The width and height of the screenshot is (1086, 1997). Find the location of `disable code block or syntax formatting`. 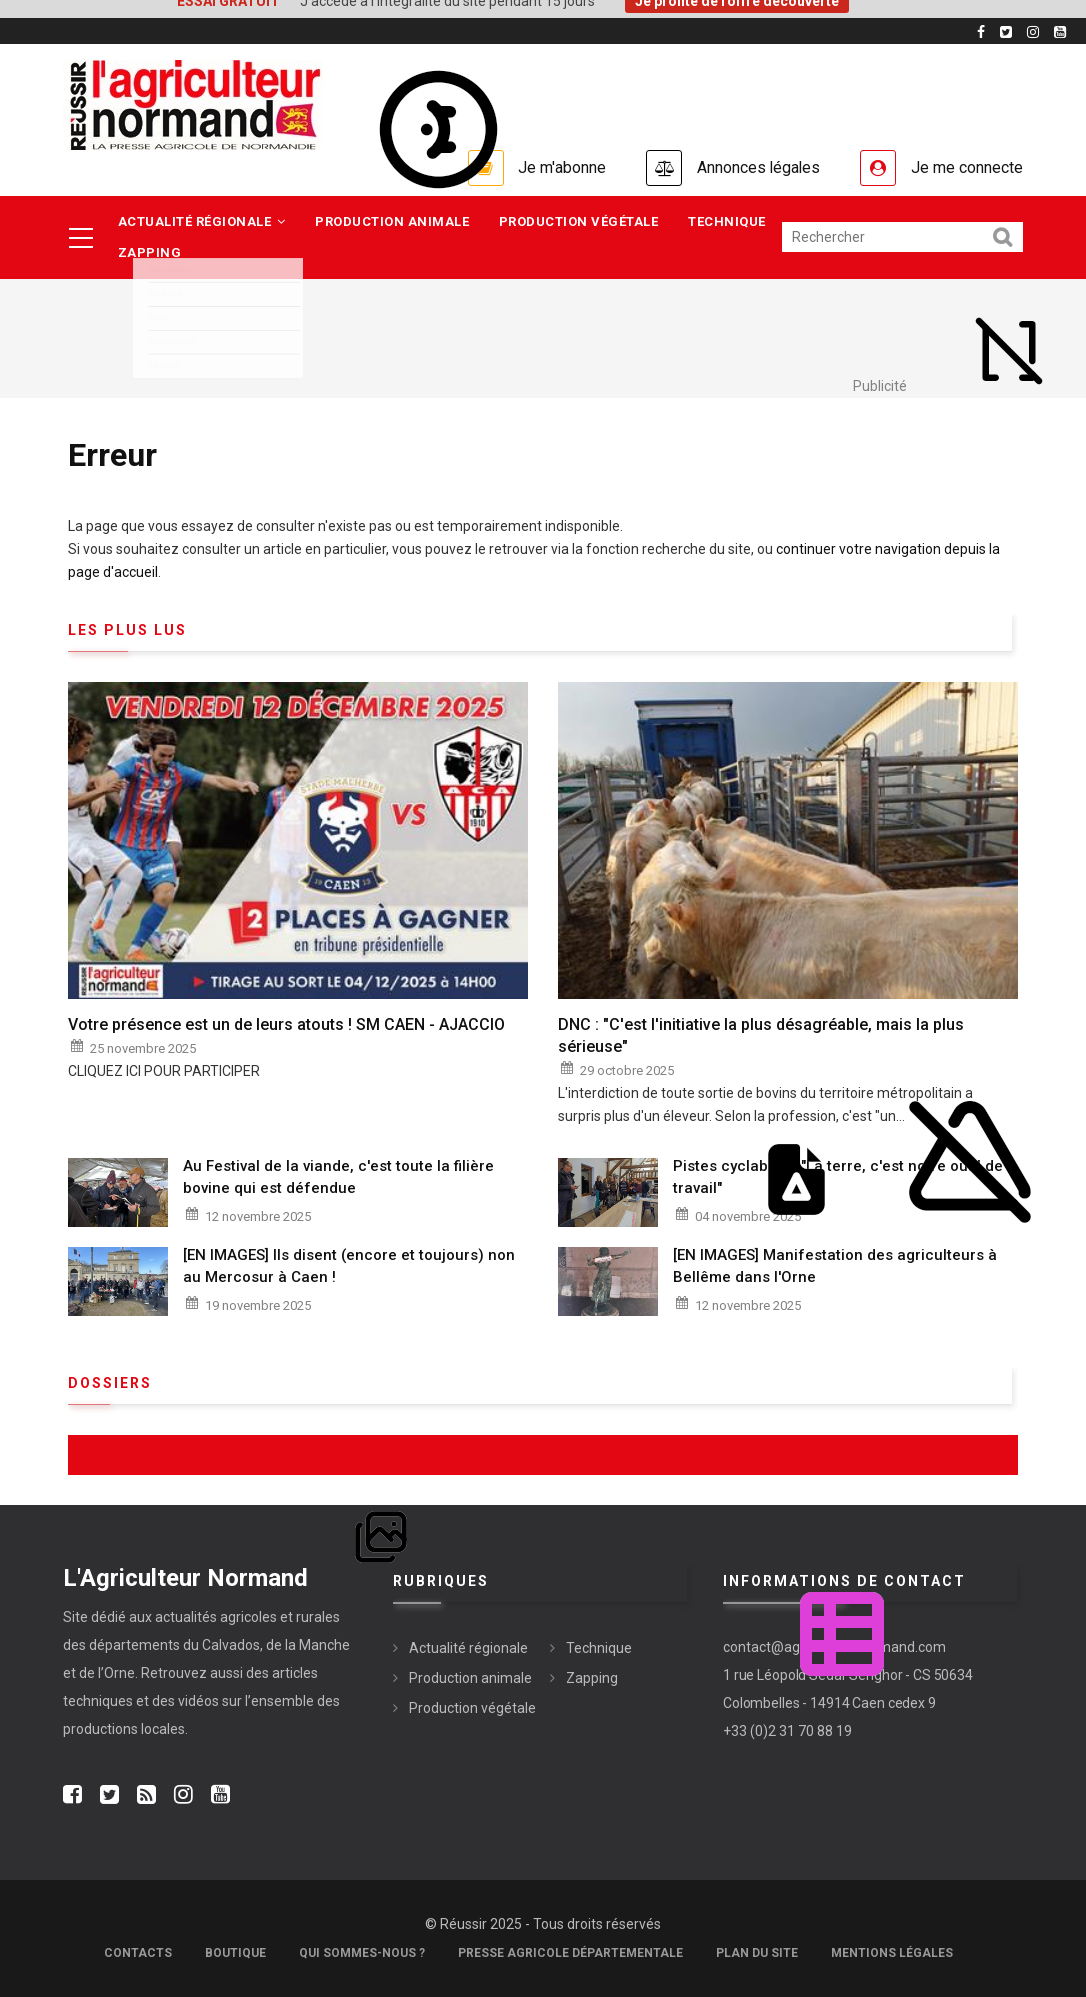

disable code block or syntax formatting is located at coordinates (1009, 351).